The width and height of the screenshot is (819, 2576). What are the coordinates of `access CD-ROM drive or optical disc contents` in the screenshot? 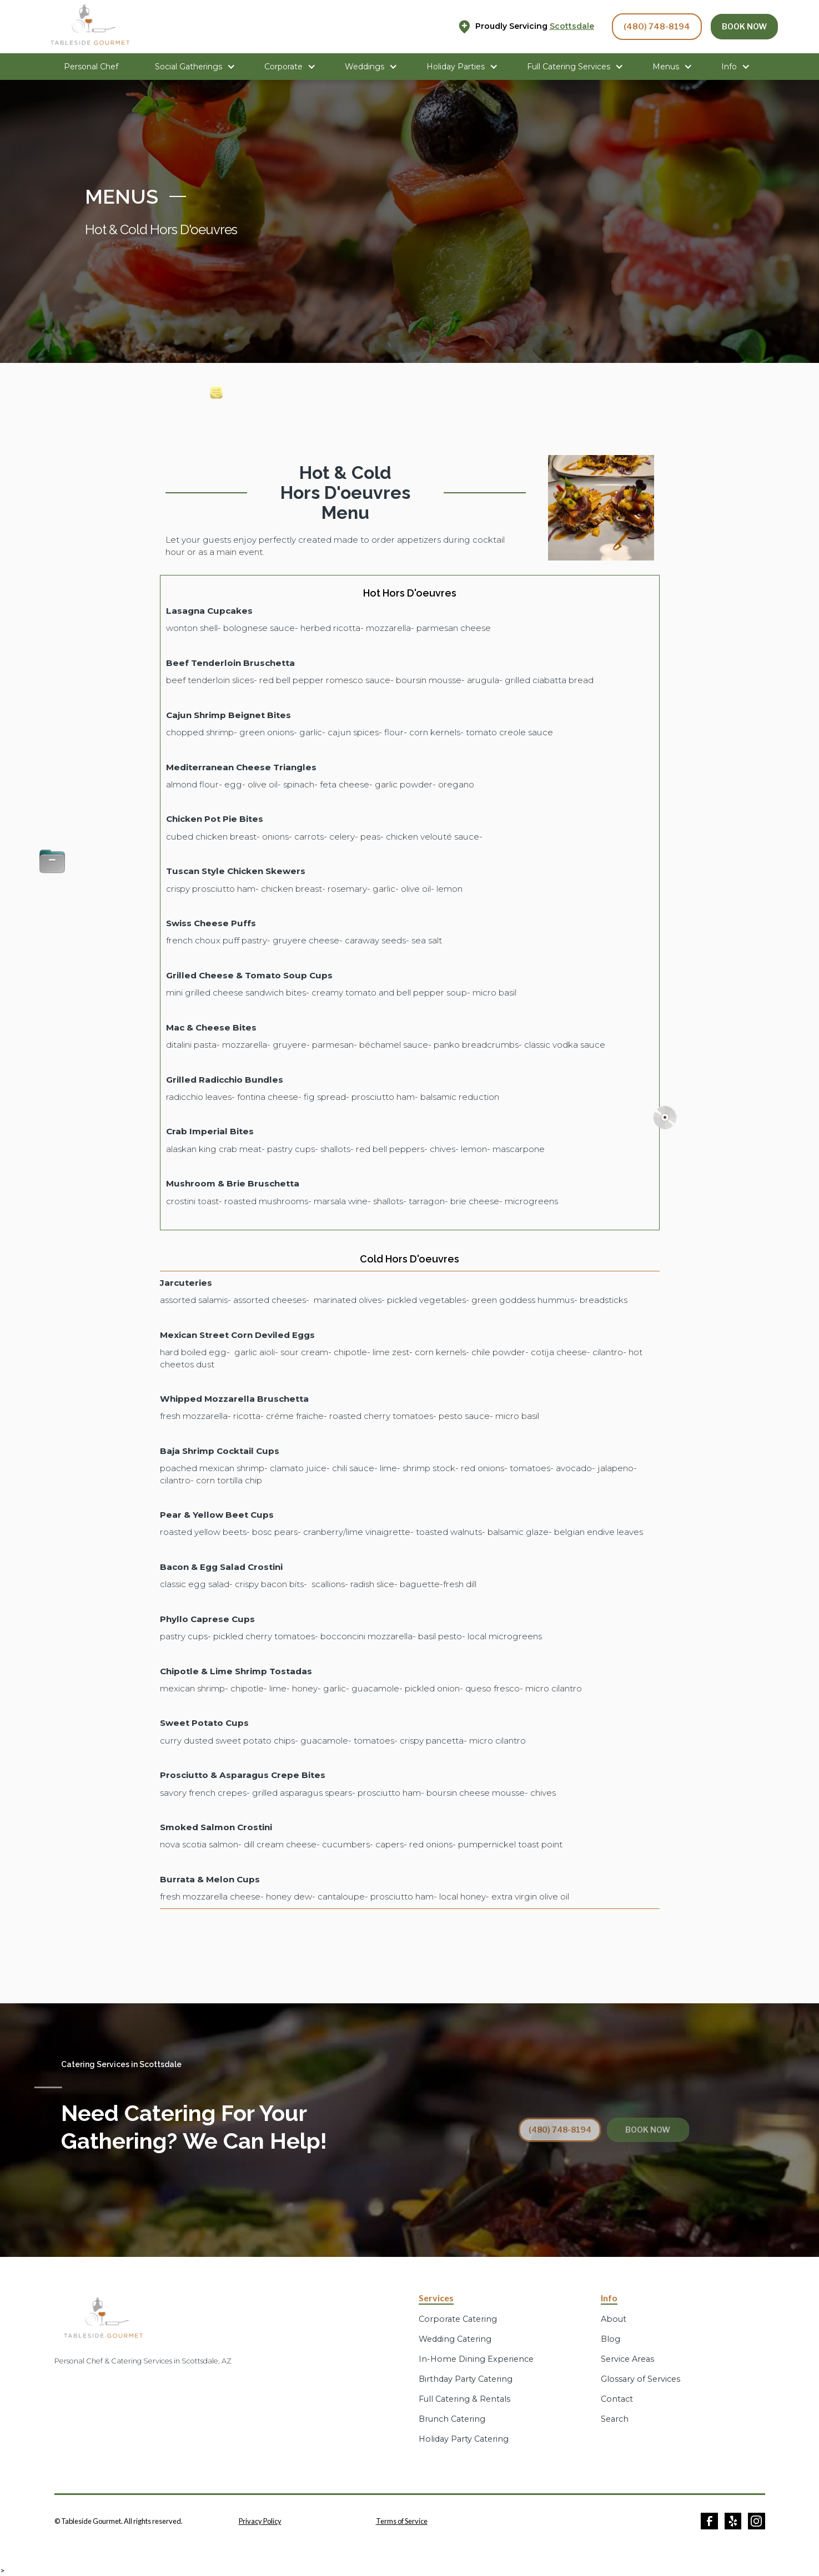 It's located at (665, 1117).